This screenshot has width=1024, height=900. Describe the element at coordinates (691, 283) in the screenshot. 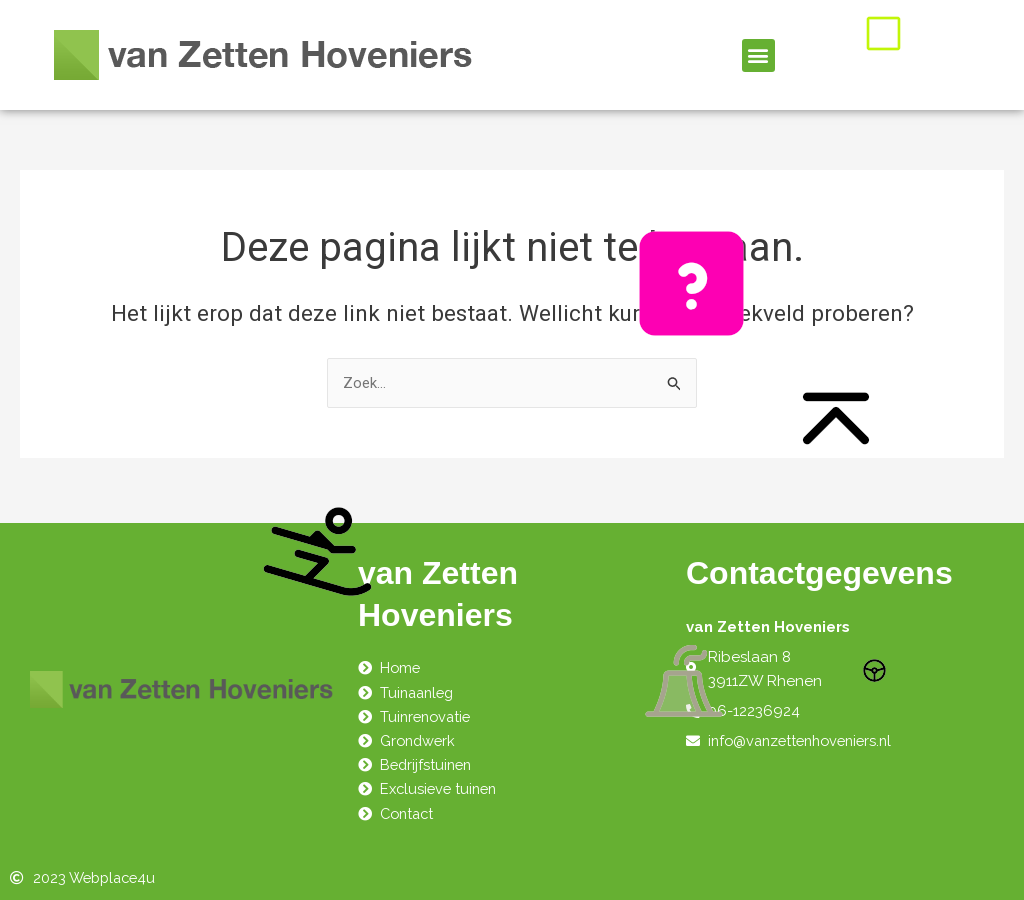

I see `access help or support` at that location.